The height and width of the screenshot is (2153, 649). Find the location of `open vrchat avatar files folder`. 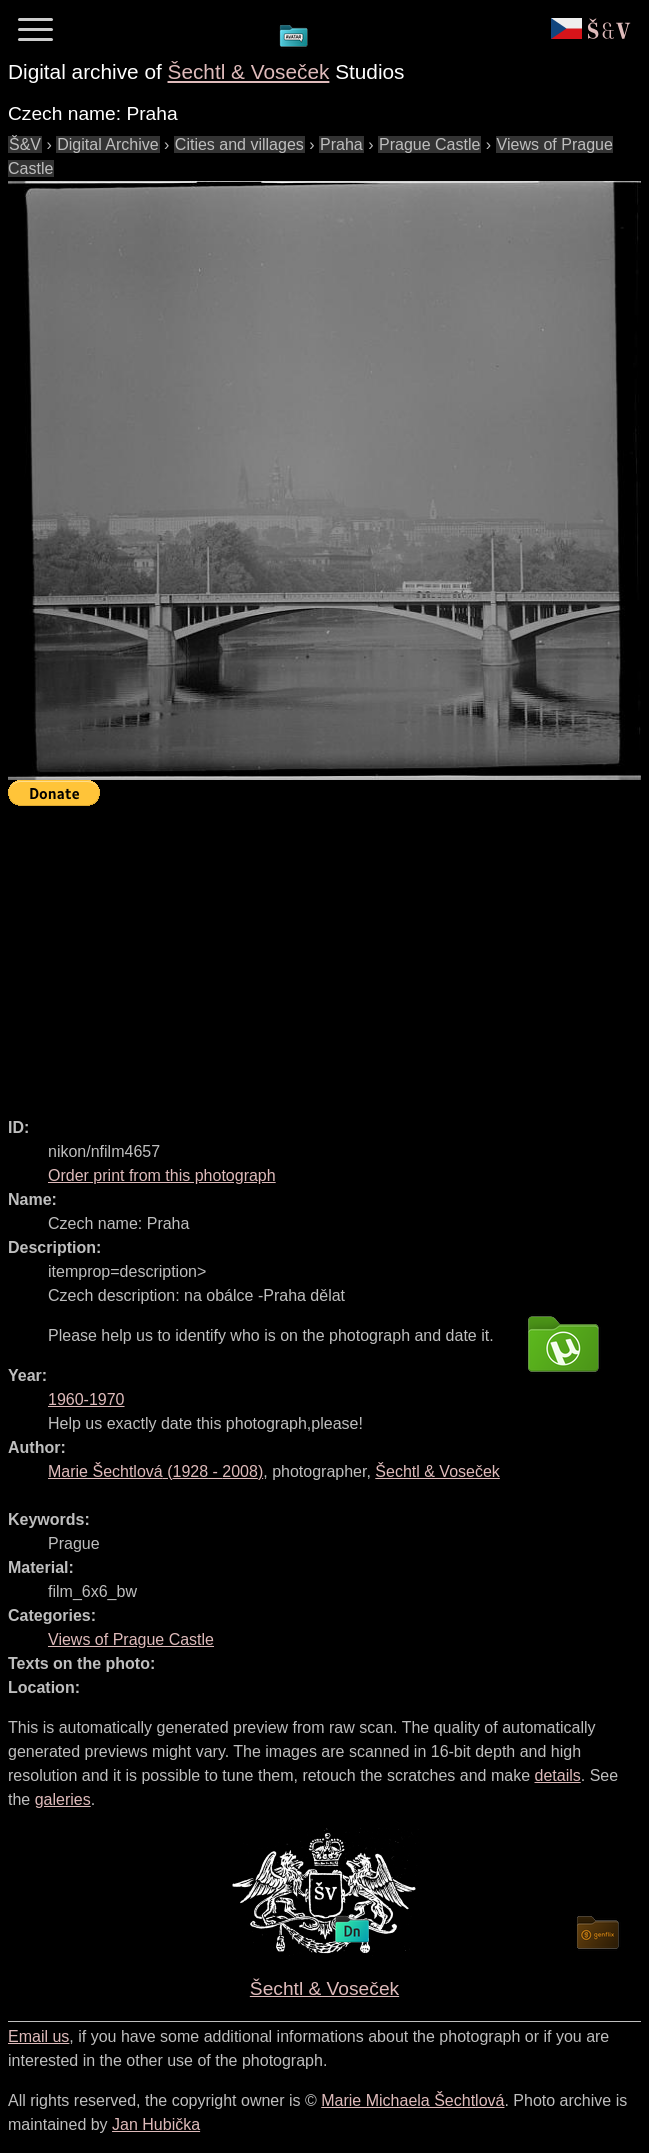

open vrchat avatar files folder is located at coordinates (293, 36).